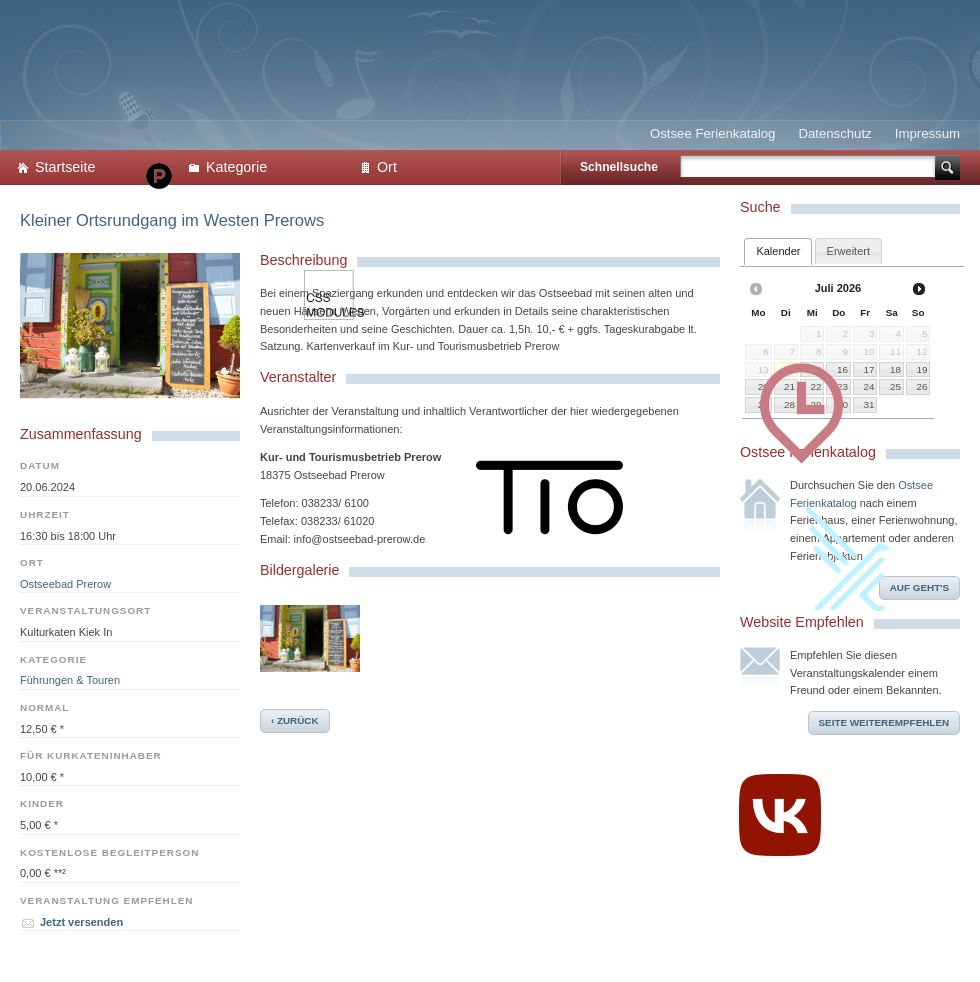 The height and width of the screenshot is (982, 980). I want to click on open the VK social network app, so click(780, 815).